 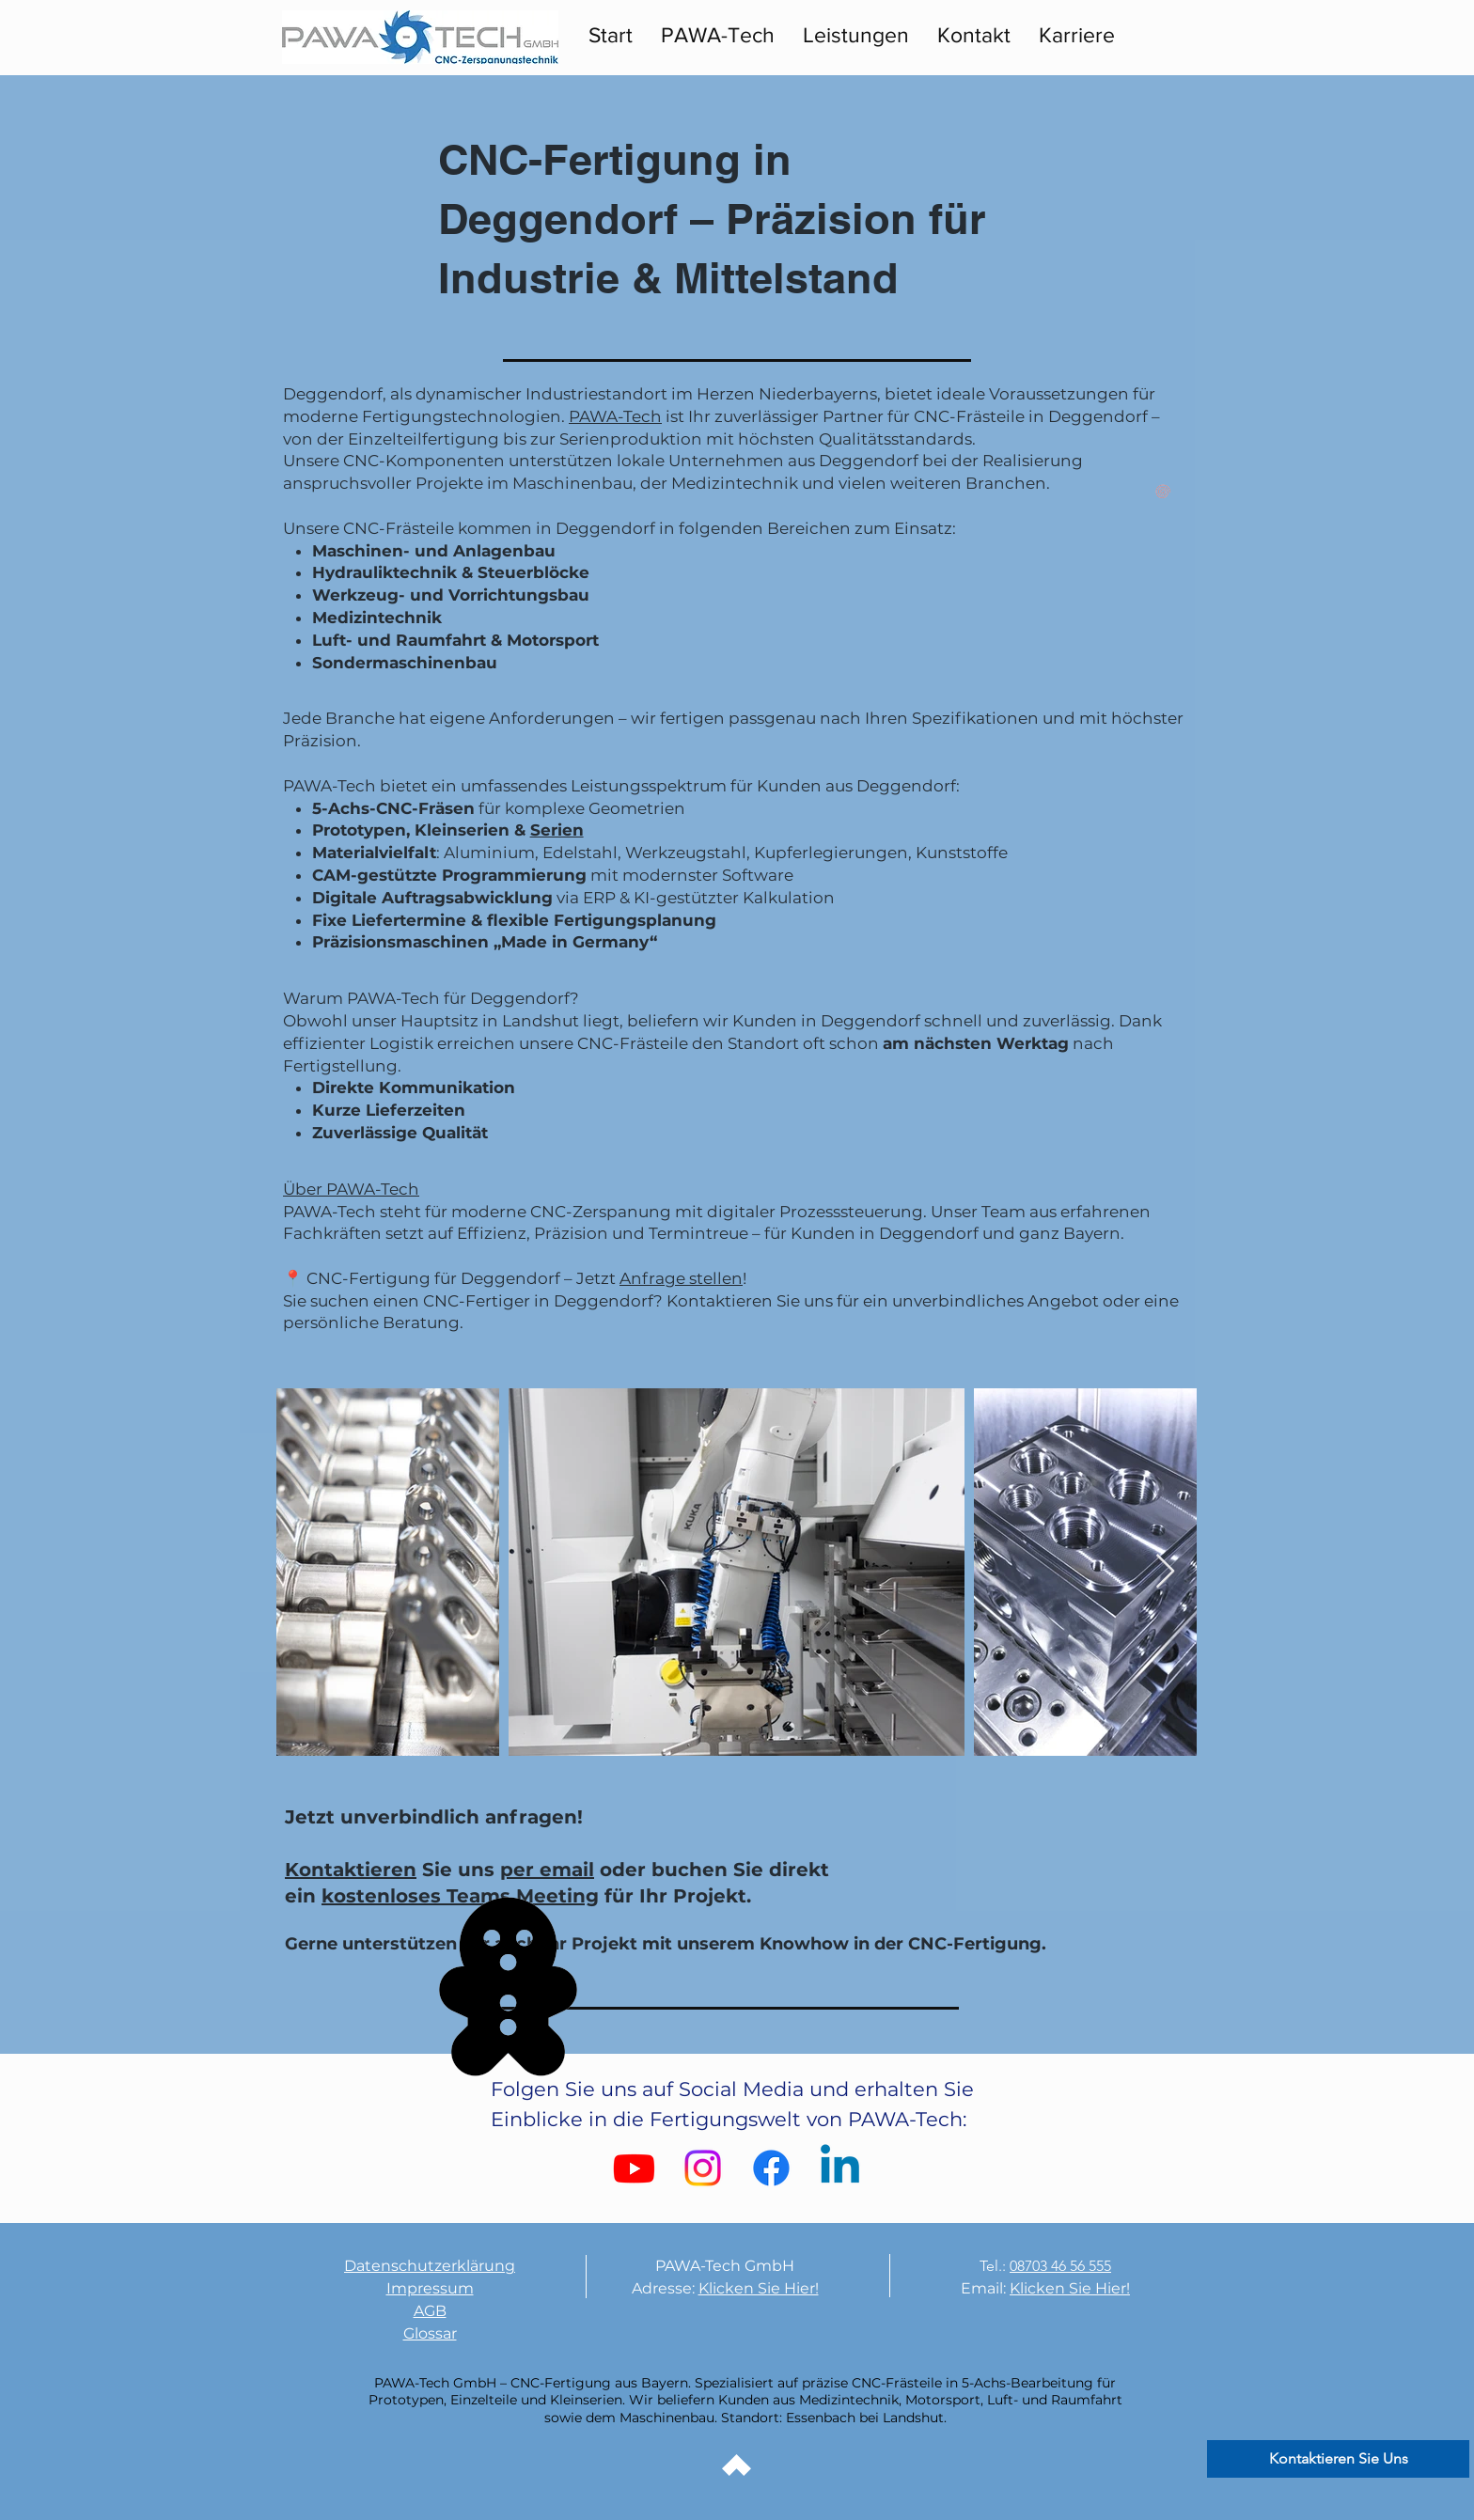 I want to click on gingerbread man cookie icon, so click(x=508, y=1986).